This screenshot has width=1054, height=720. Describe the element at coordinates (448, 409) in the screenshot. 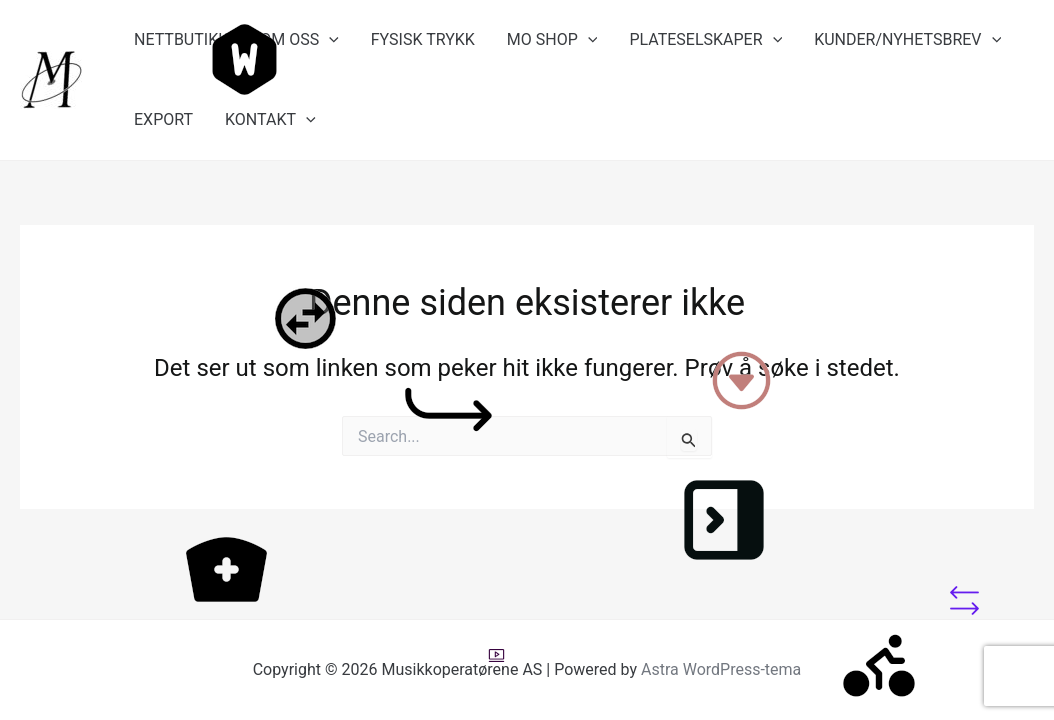

I see `forward or redirect a message` at that location.